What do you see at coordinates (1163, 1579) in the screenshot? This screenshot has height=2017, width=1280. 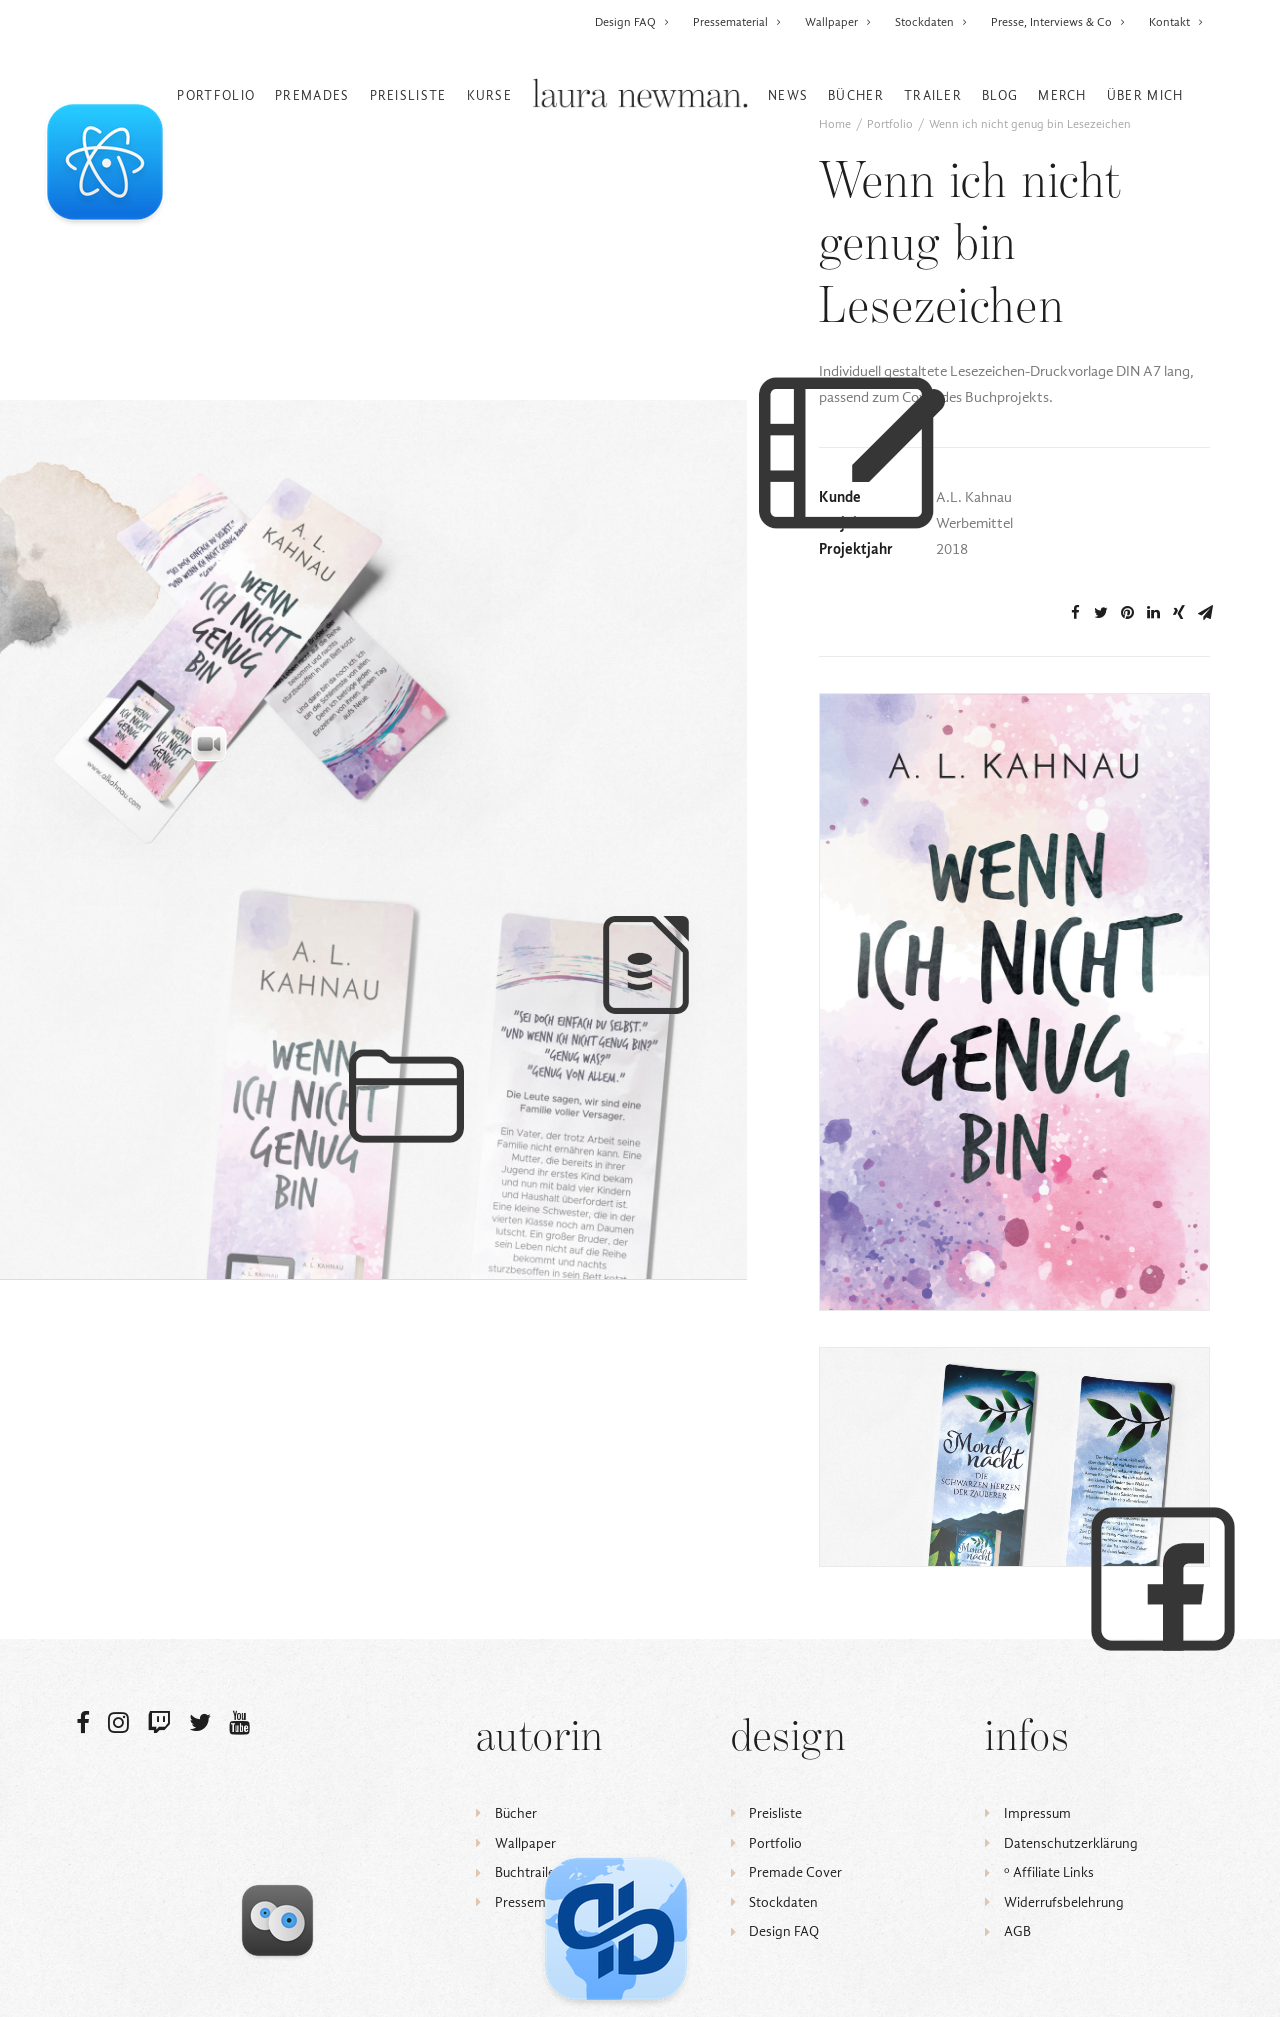 I see `connect your Facebook account` at bounding box center [1163, 1579].